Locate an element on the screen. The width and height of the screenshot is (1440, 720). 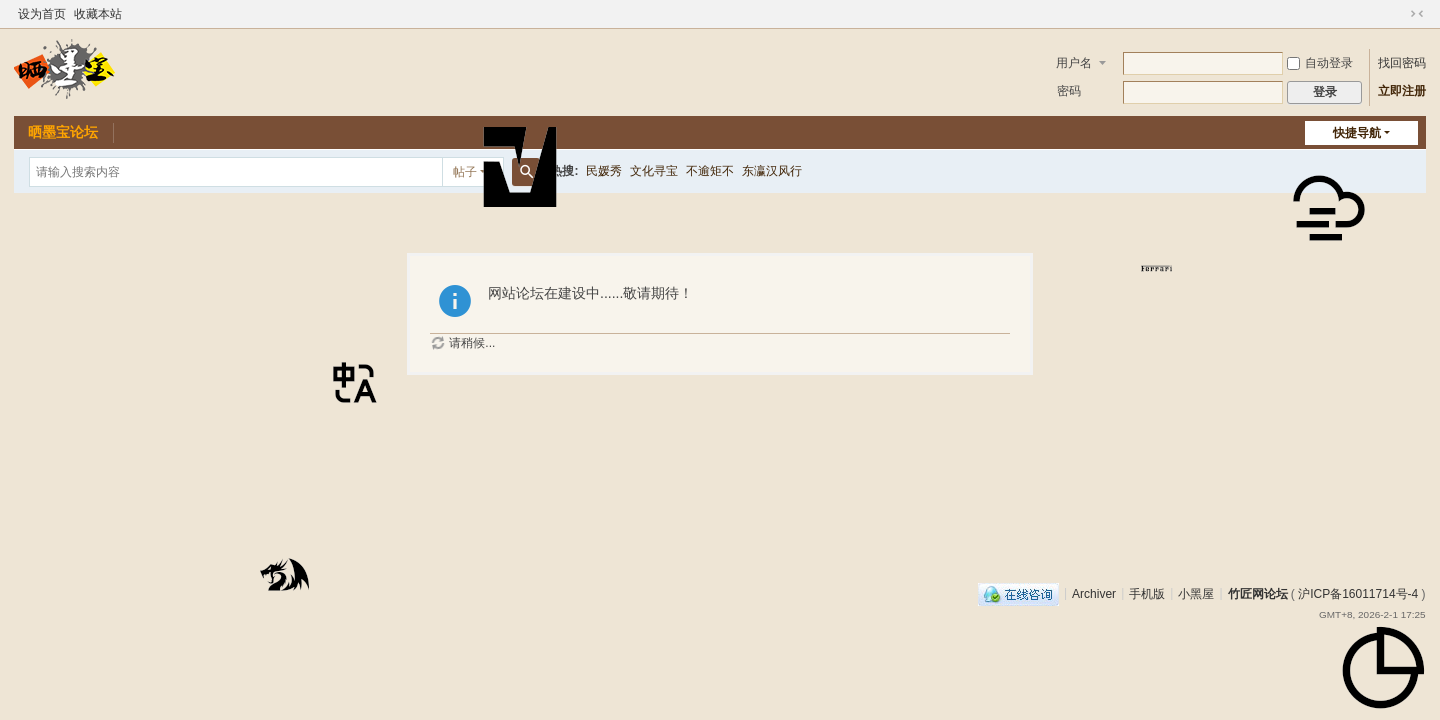
redragon brand logo is located at coordinates (284, 574).